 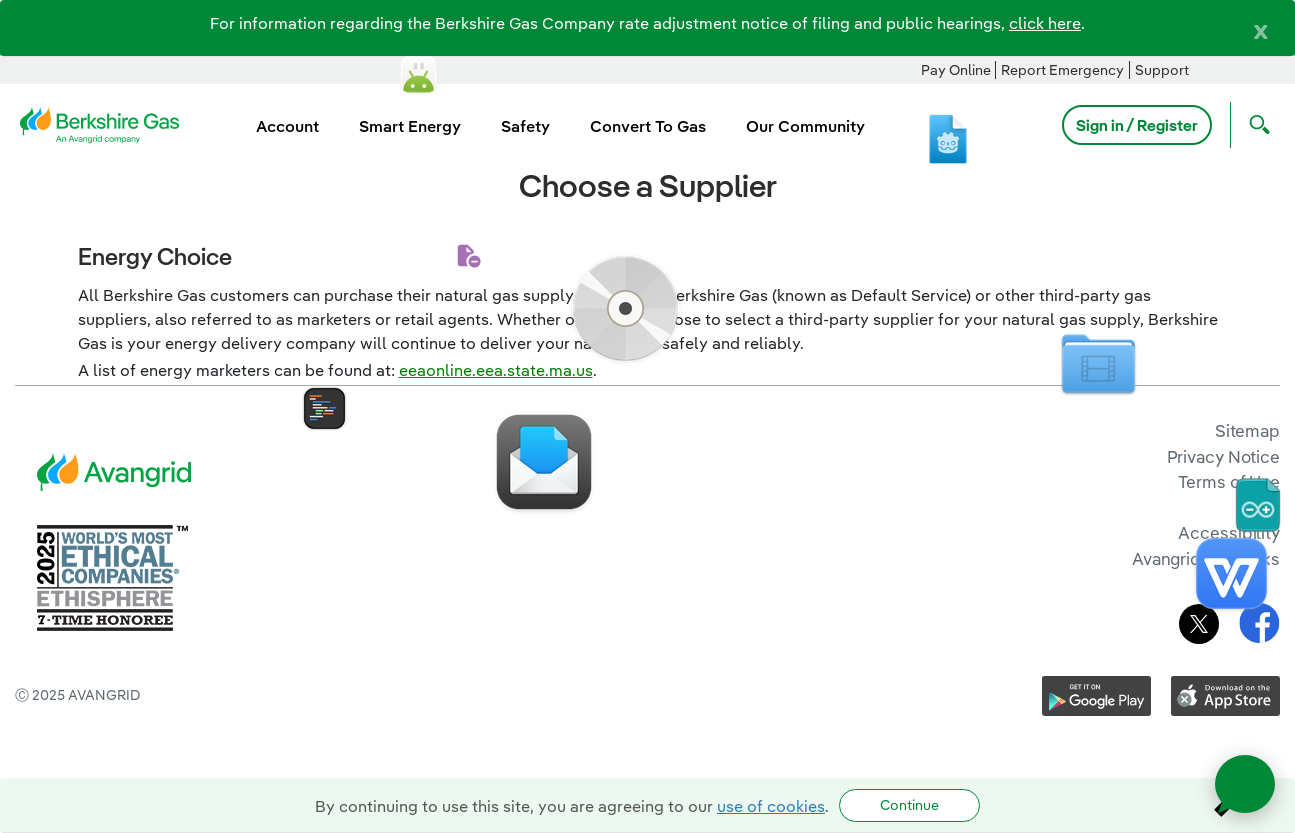 I want to click on open your movies folder, so click(x=1098, y=363).